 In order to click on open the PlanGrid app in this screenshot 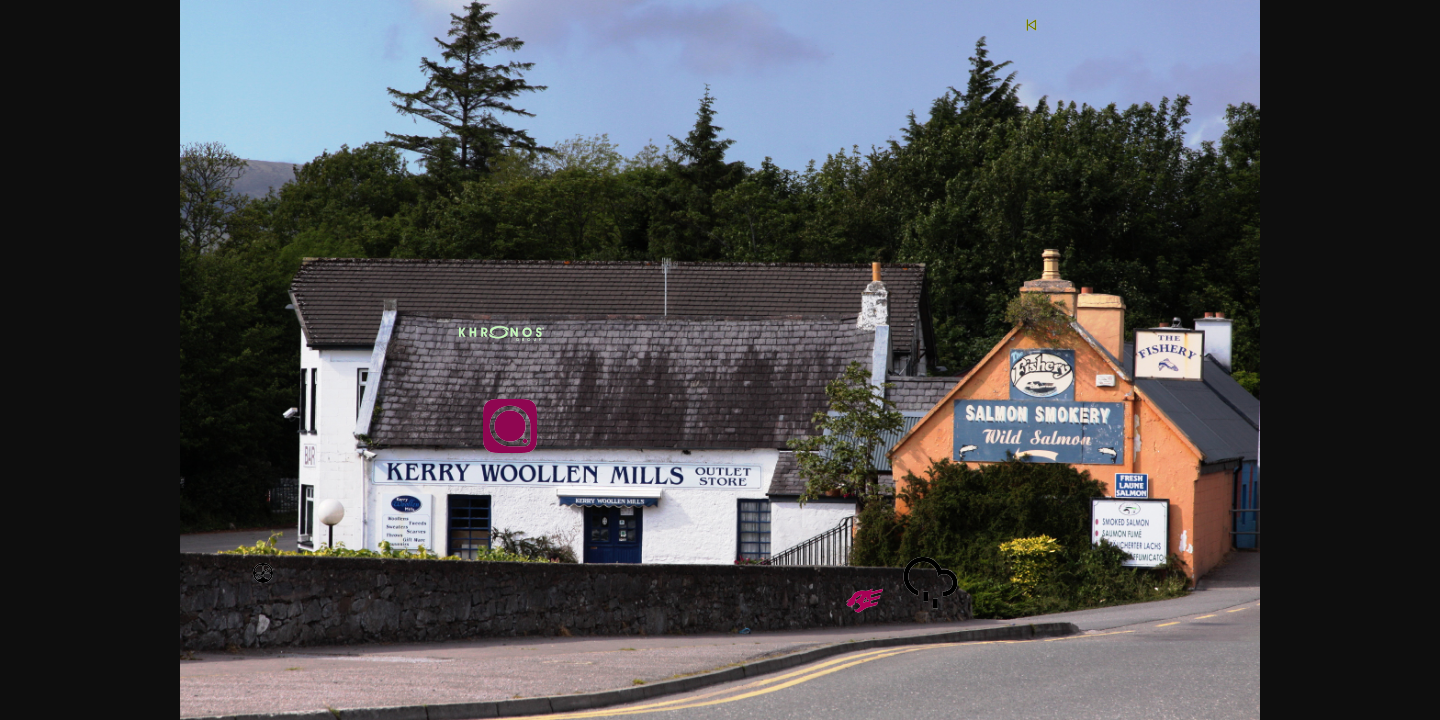, I will do `click(510, 426)`.